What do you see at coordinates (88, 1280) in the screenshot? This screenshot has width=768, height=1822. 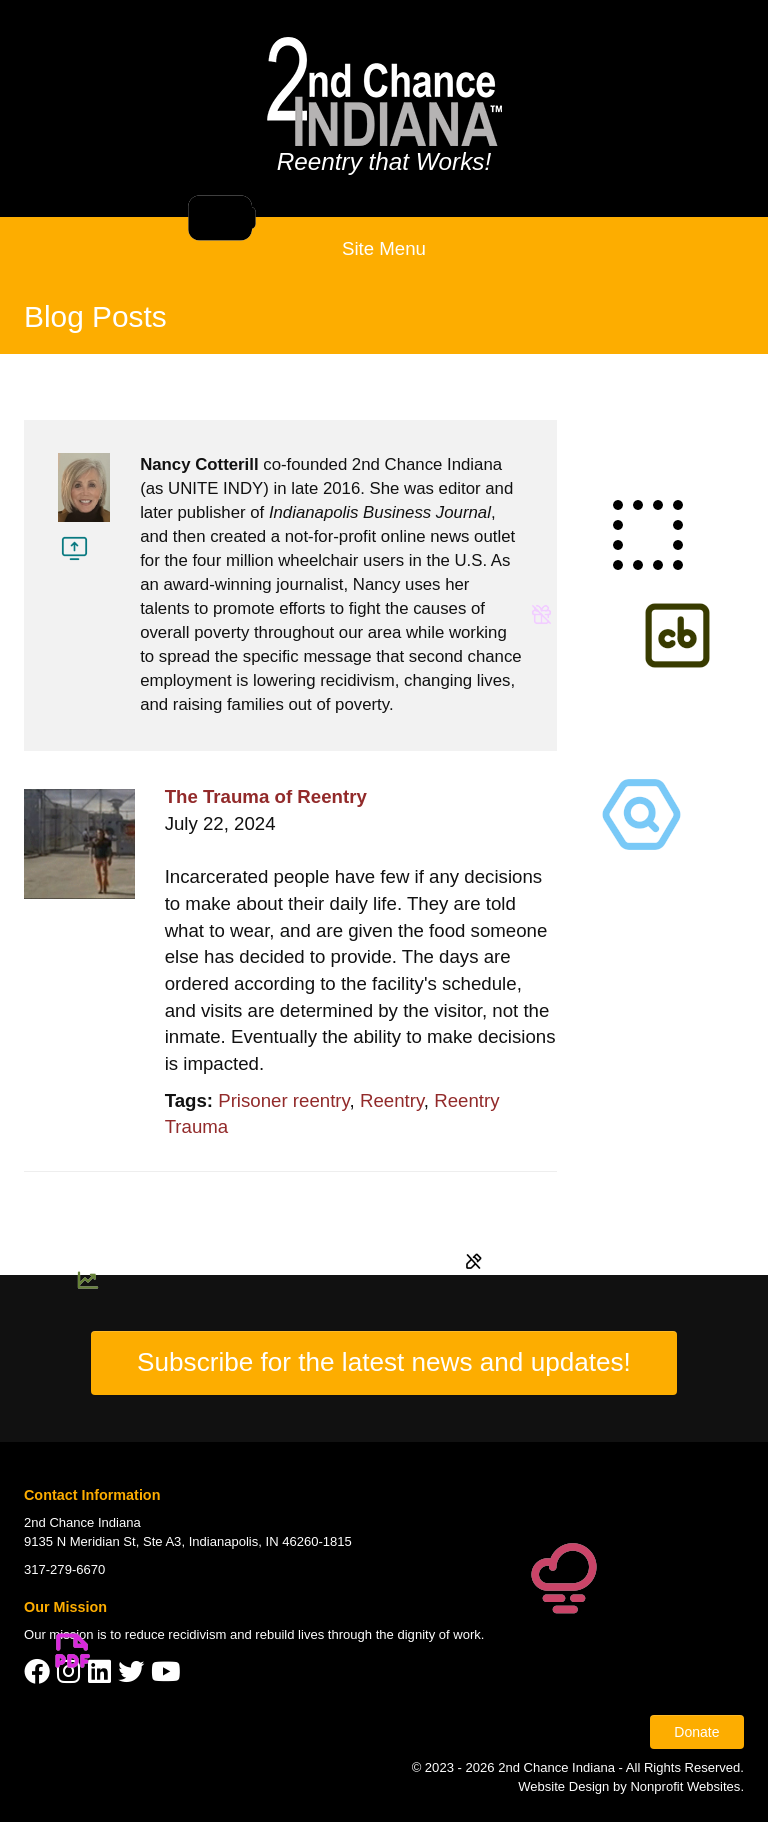 I see `view analytics or performance metrics` at bounding box center [88, 1280].